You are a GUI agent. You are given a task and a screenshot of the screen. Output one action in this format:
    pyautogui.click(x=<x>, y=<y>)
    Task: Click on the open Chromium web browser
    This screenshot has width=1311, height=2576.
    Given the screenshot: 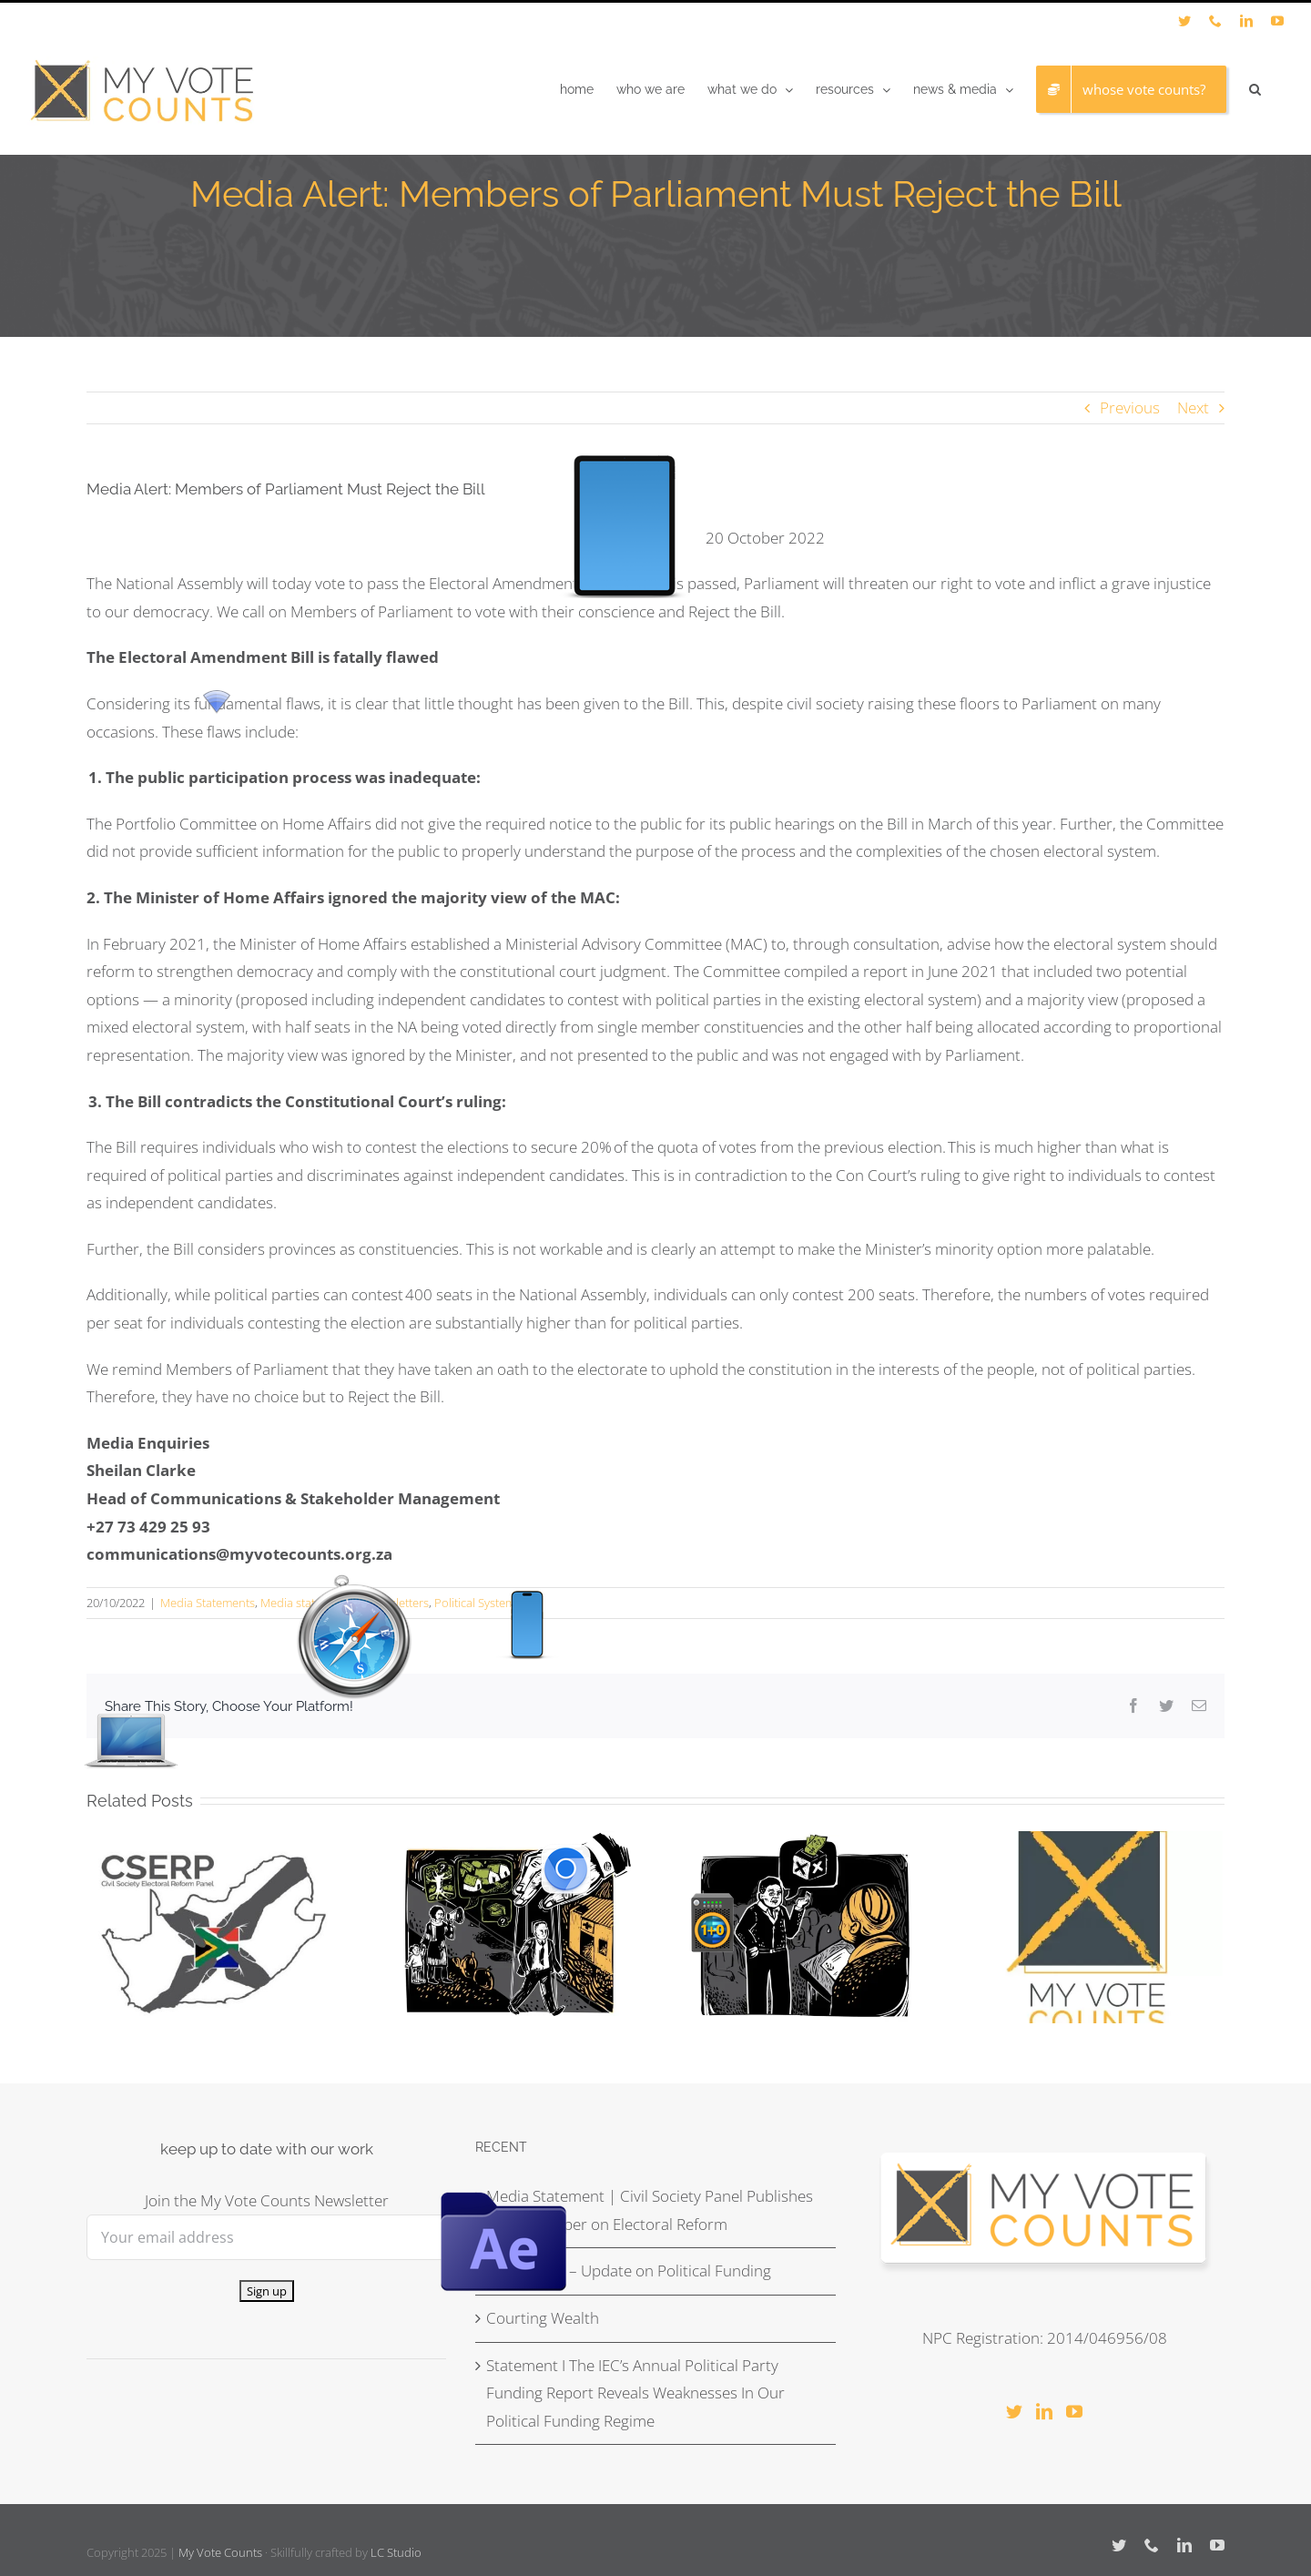 What is the action you would take?
    pyautogui.click(x=565, y=1868)
    